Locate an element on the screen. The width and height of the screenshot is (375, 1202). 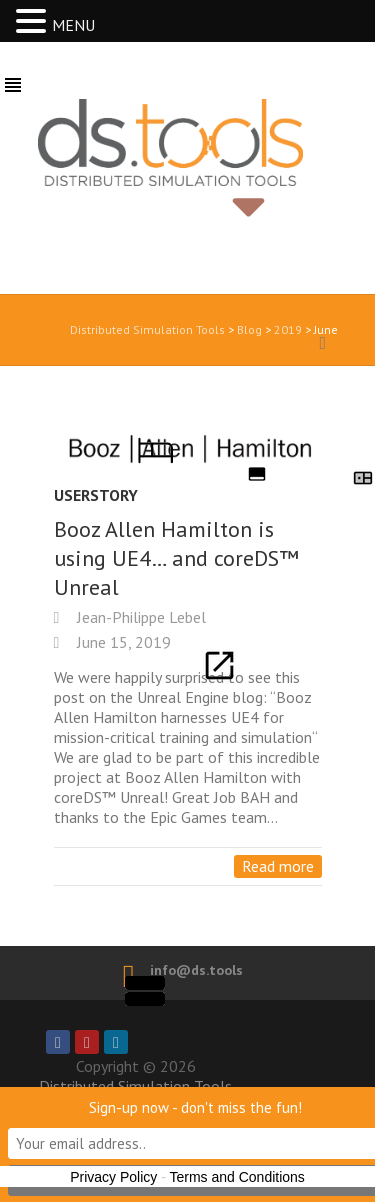
add a call-to-action overlay to video content is located at coordinates (257, 474).